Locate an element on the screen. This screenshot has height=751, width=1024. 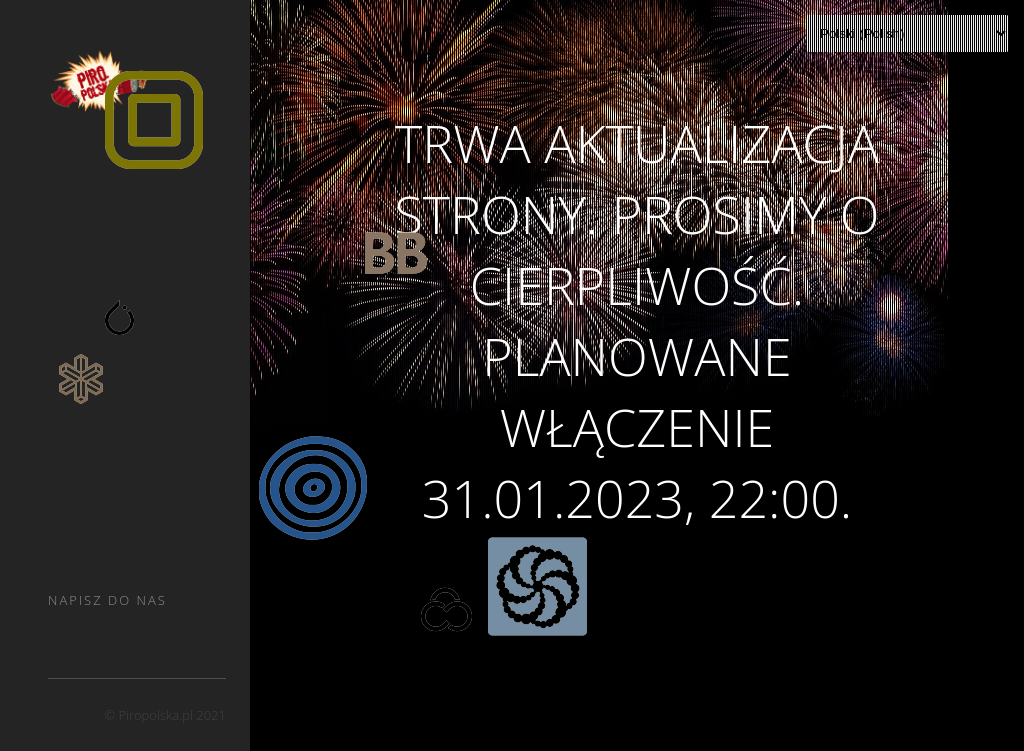
visit codewars coding challenge platform is located at coordinates (537, 586).